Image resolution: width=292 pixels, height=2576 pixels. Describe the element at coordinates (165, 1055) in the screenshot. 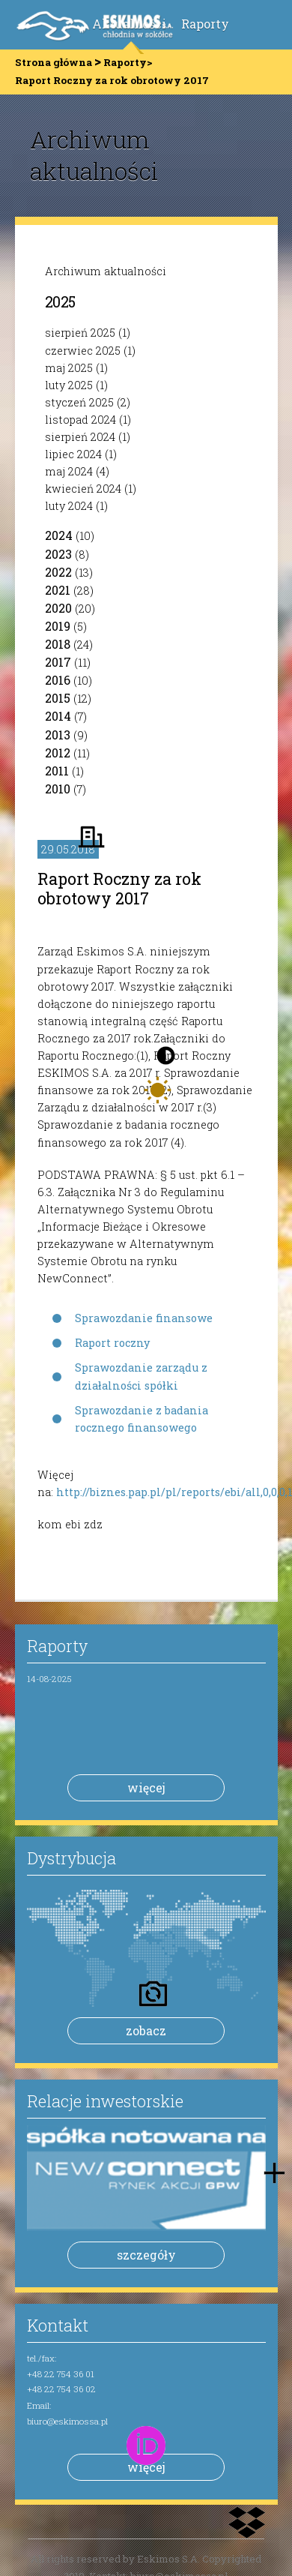

I see `loading indicator showing 50% progress` at that location.